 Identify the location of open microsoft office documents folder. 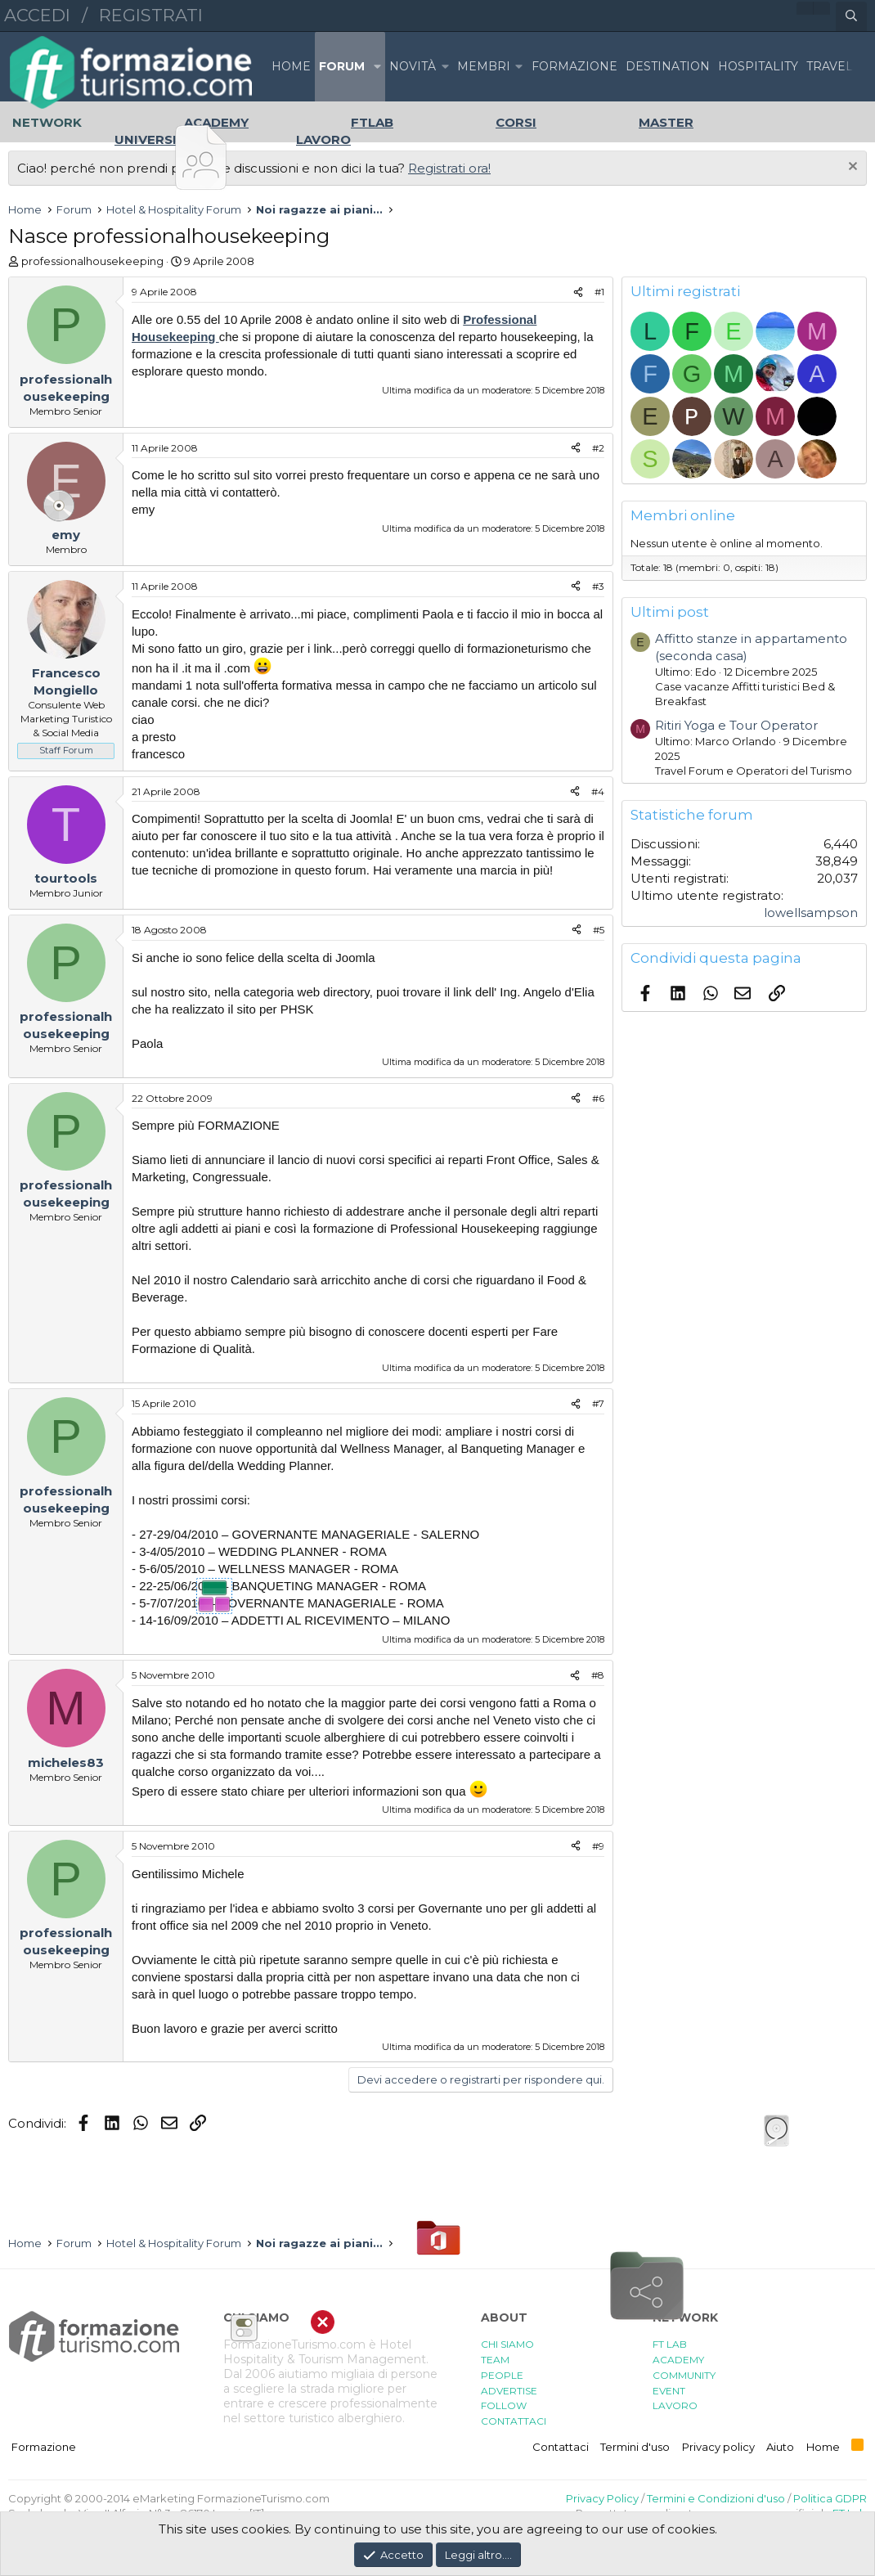
(438, 2239).